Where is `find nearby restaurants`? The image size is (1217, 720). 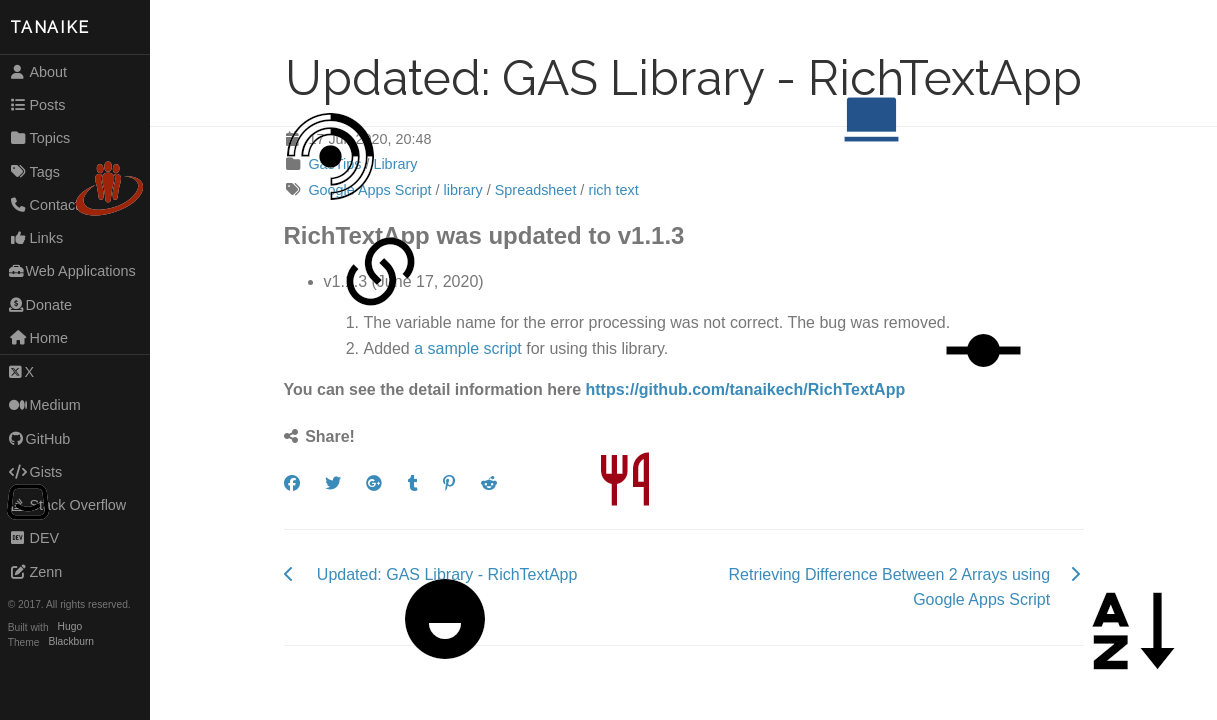
find nearby restaurants is located at coordinates (625, 479).